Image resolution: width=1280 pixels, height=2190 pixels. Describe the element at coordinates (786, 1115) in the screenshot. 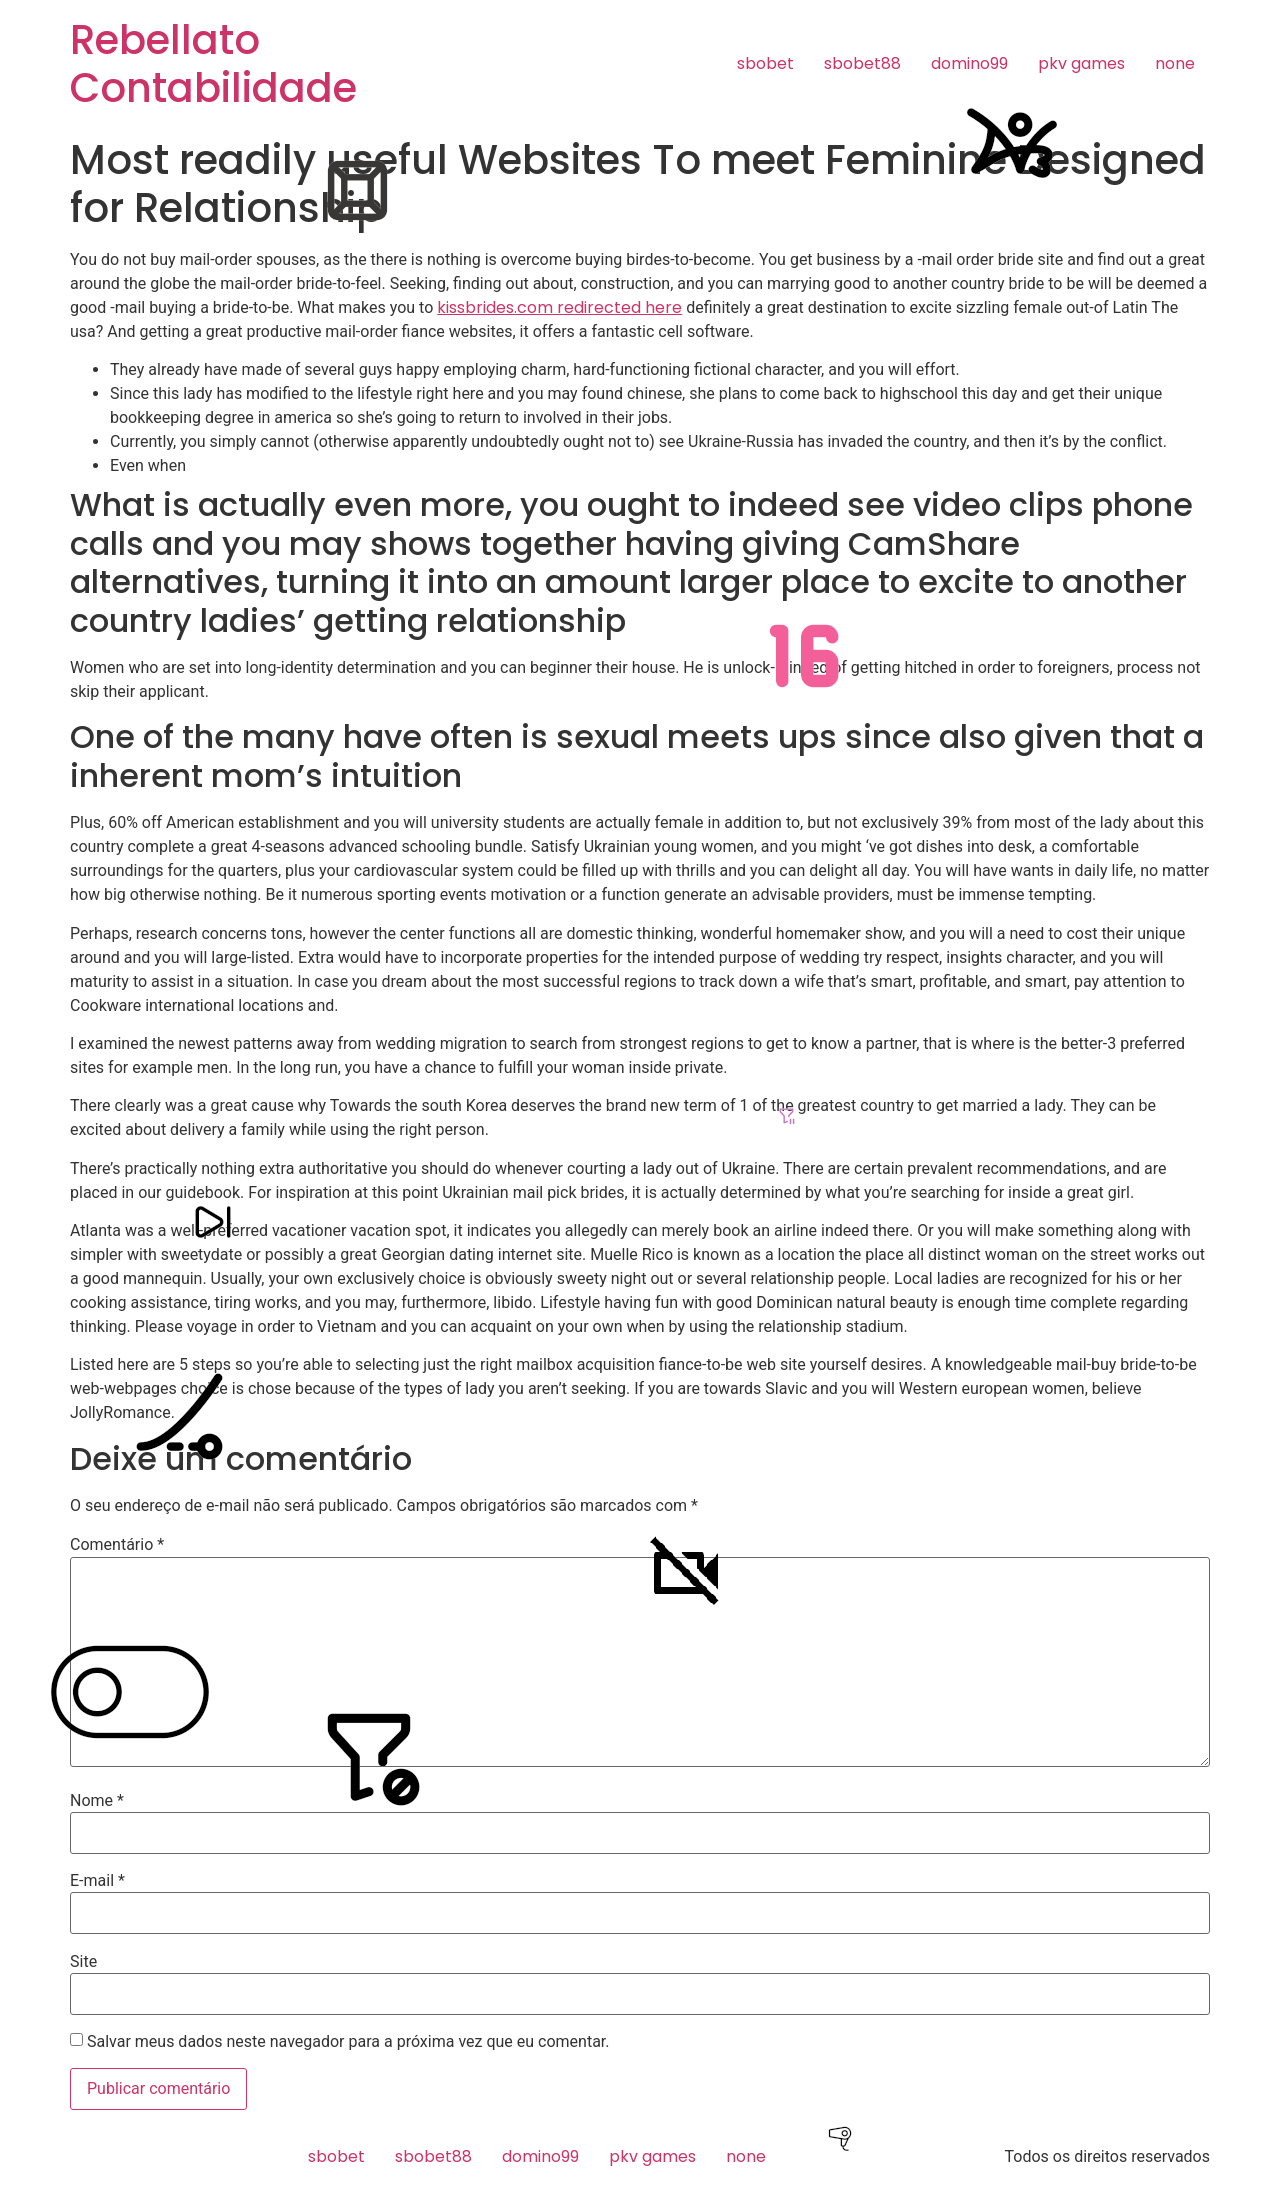

I see `pause active filters` at that location.